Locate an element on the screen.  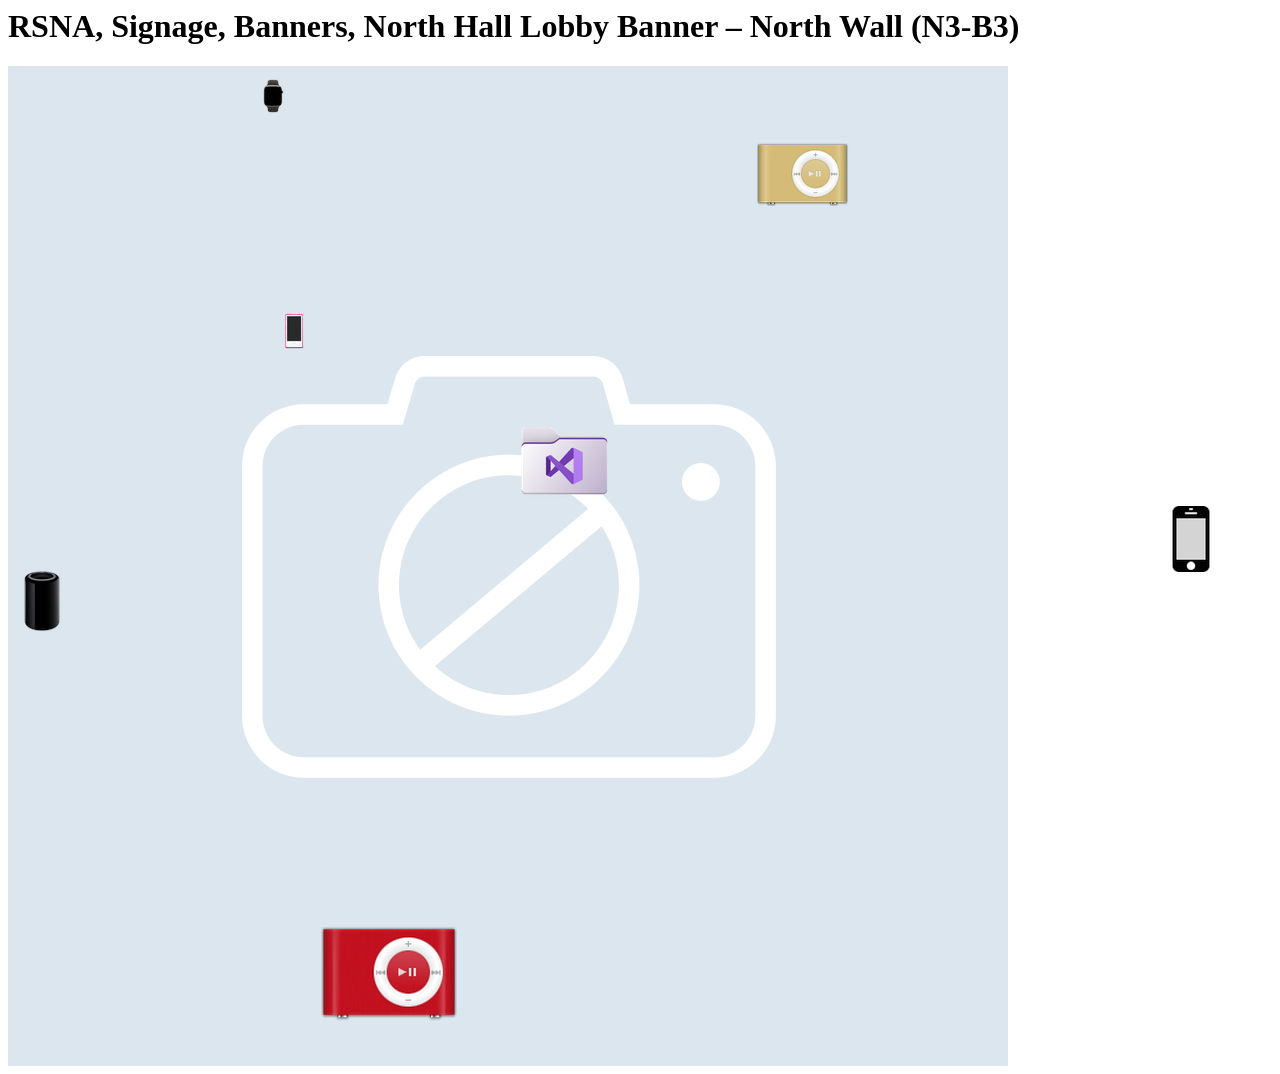
iPod shuffle device indicator is located at coordinates (389, 948).